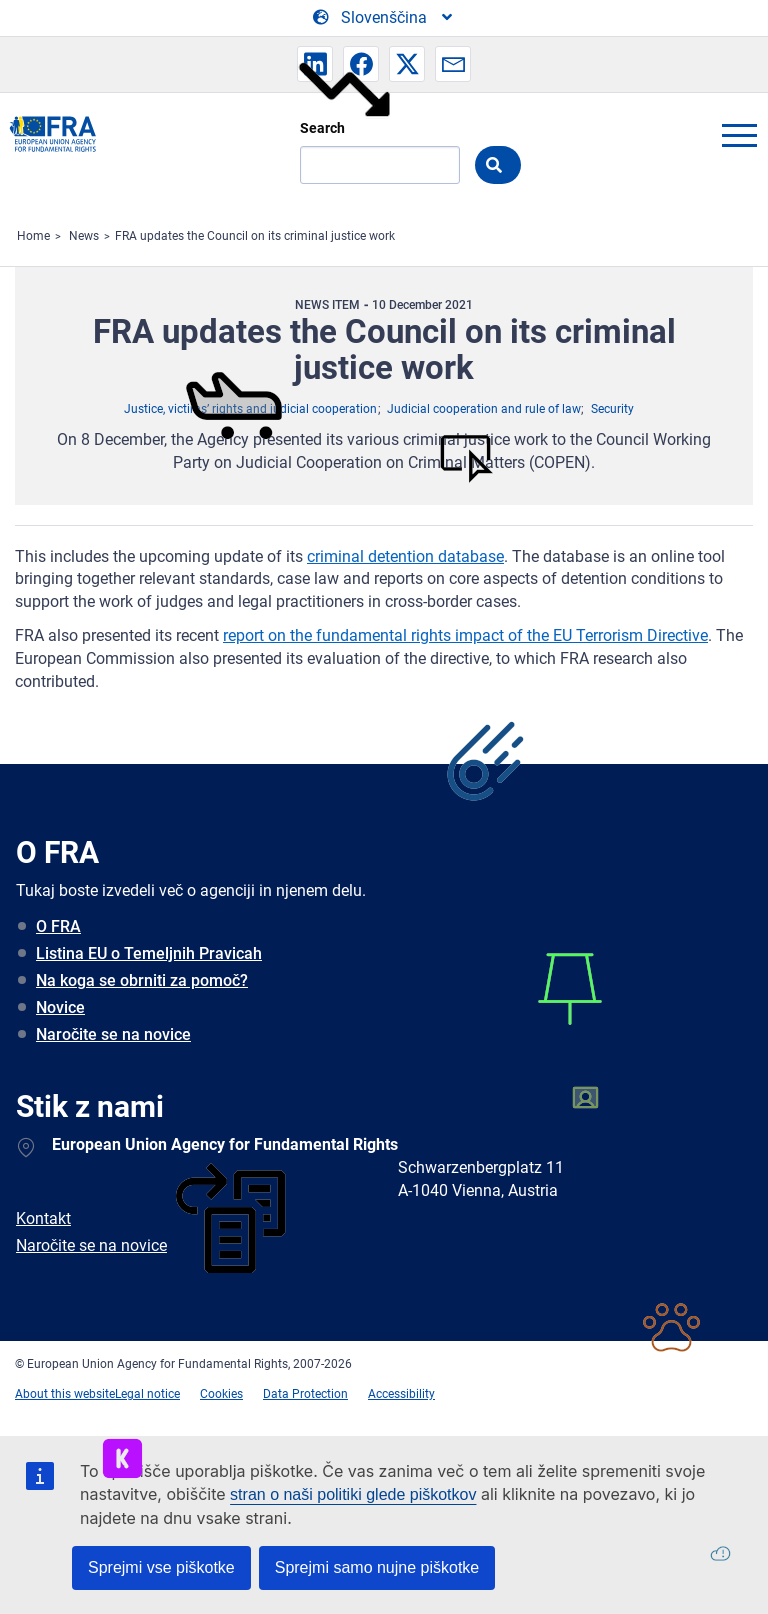 The image size is (768, 1614). Describe the element at coordinates (343, 88) in the screenshot. I see `indicates a declining trend or decreasing value` at that location.